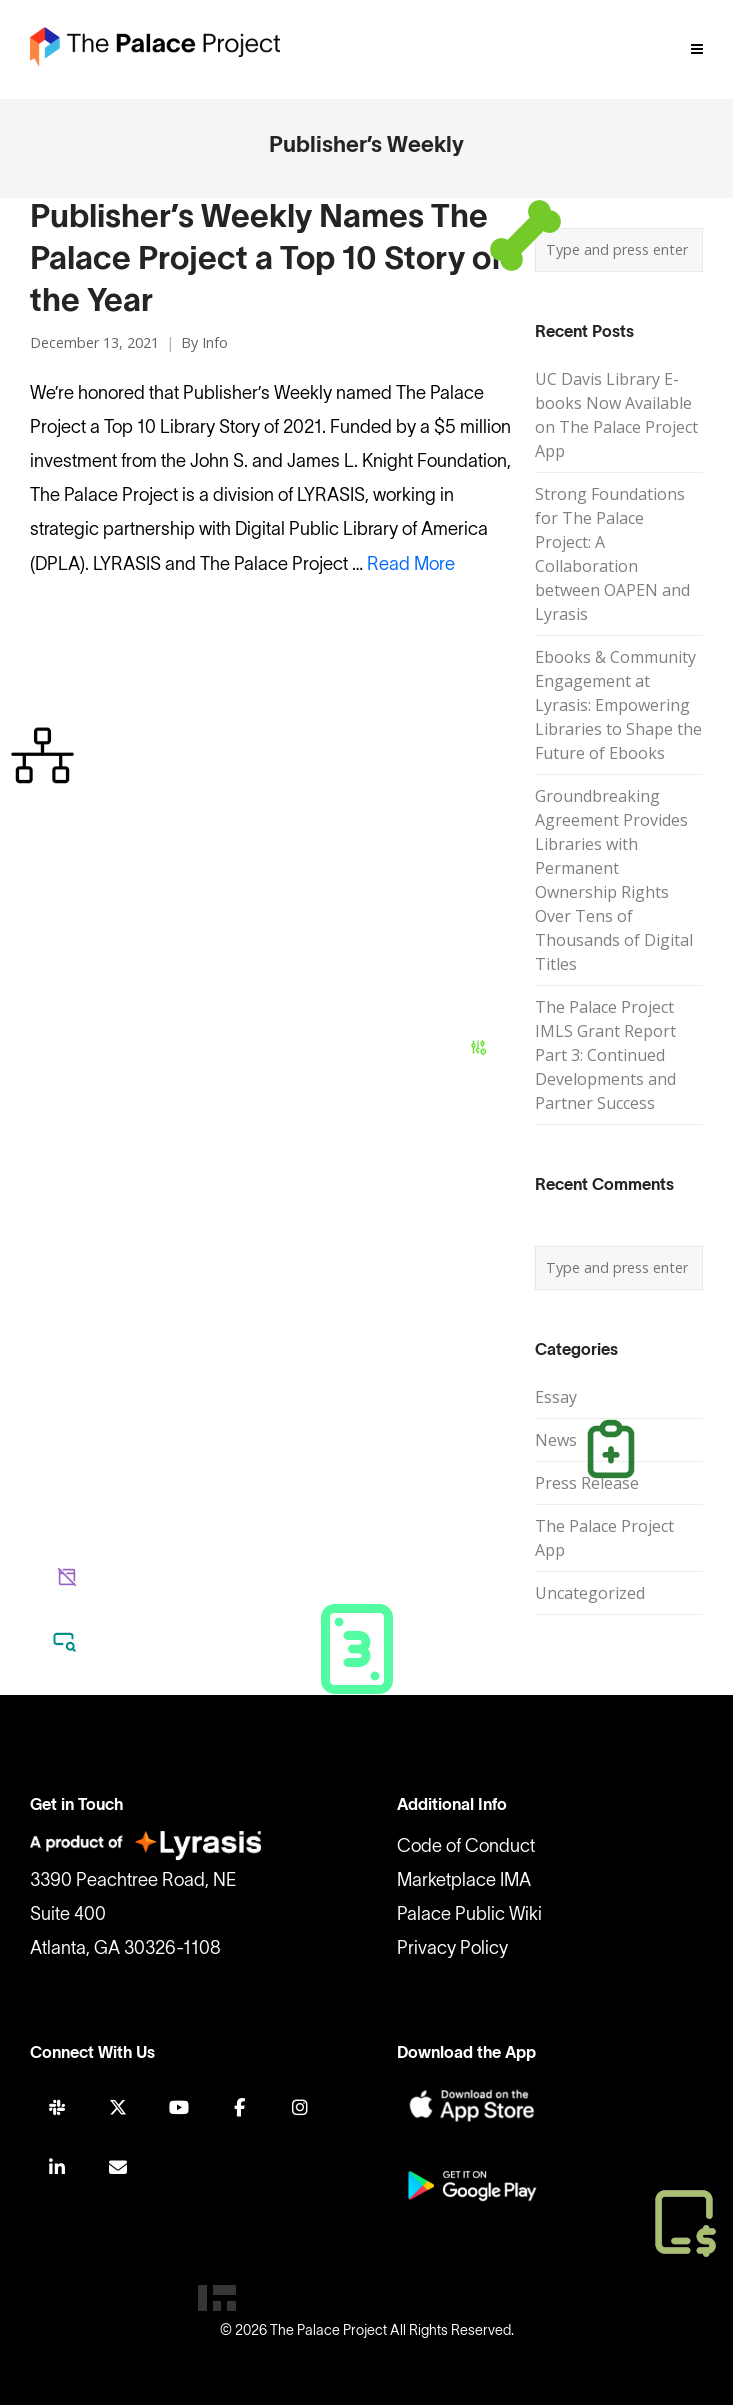  Describe the element at coordinates (215, 2299) in the screenshot. I see `switch to quilt or mosaic view layout` at that location.